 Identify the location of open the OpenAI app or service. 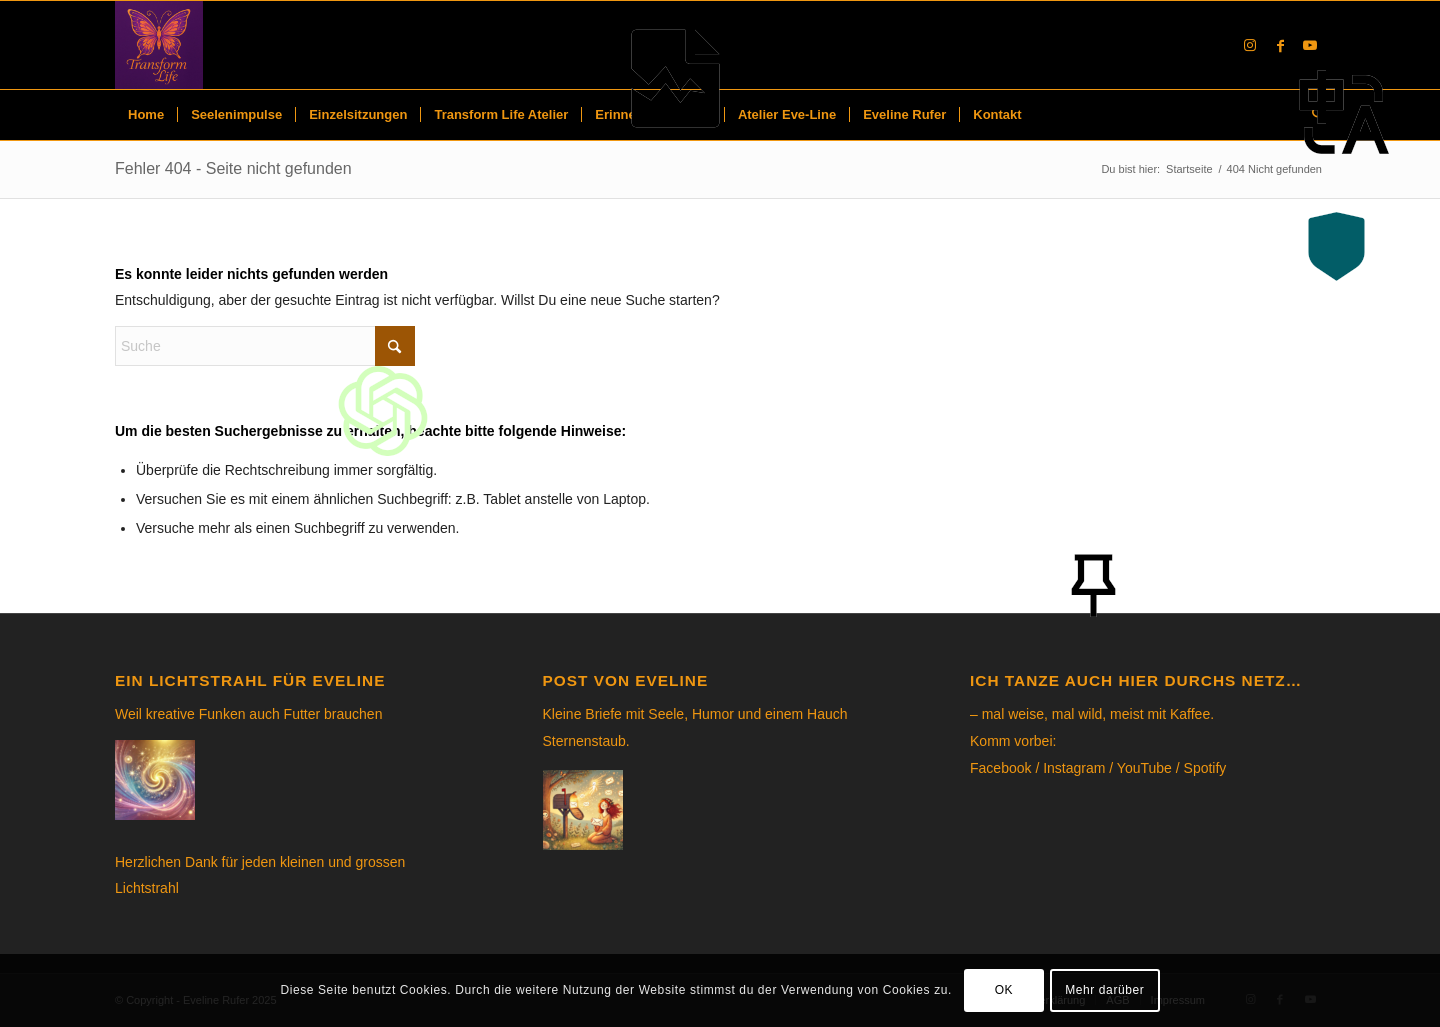
(383, 411).